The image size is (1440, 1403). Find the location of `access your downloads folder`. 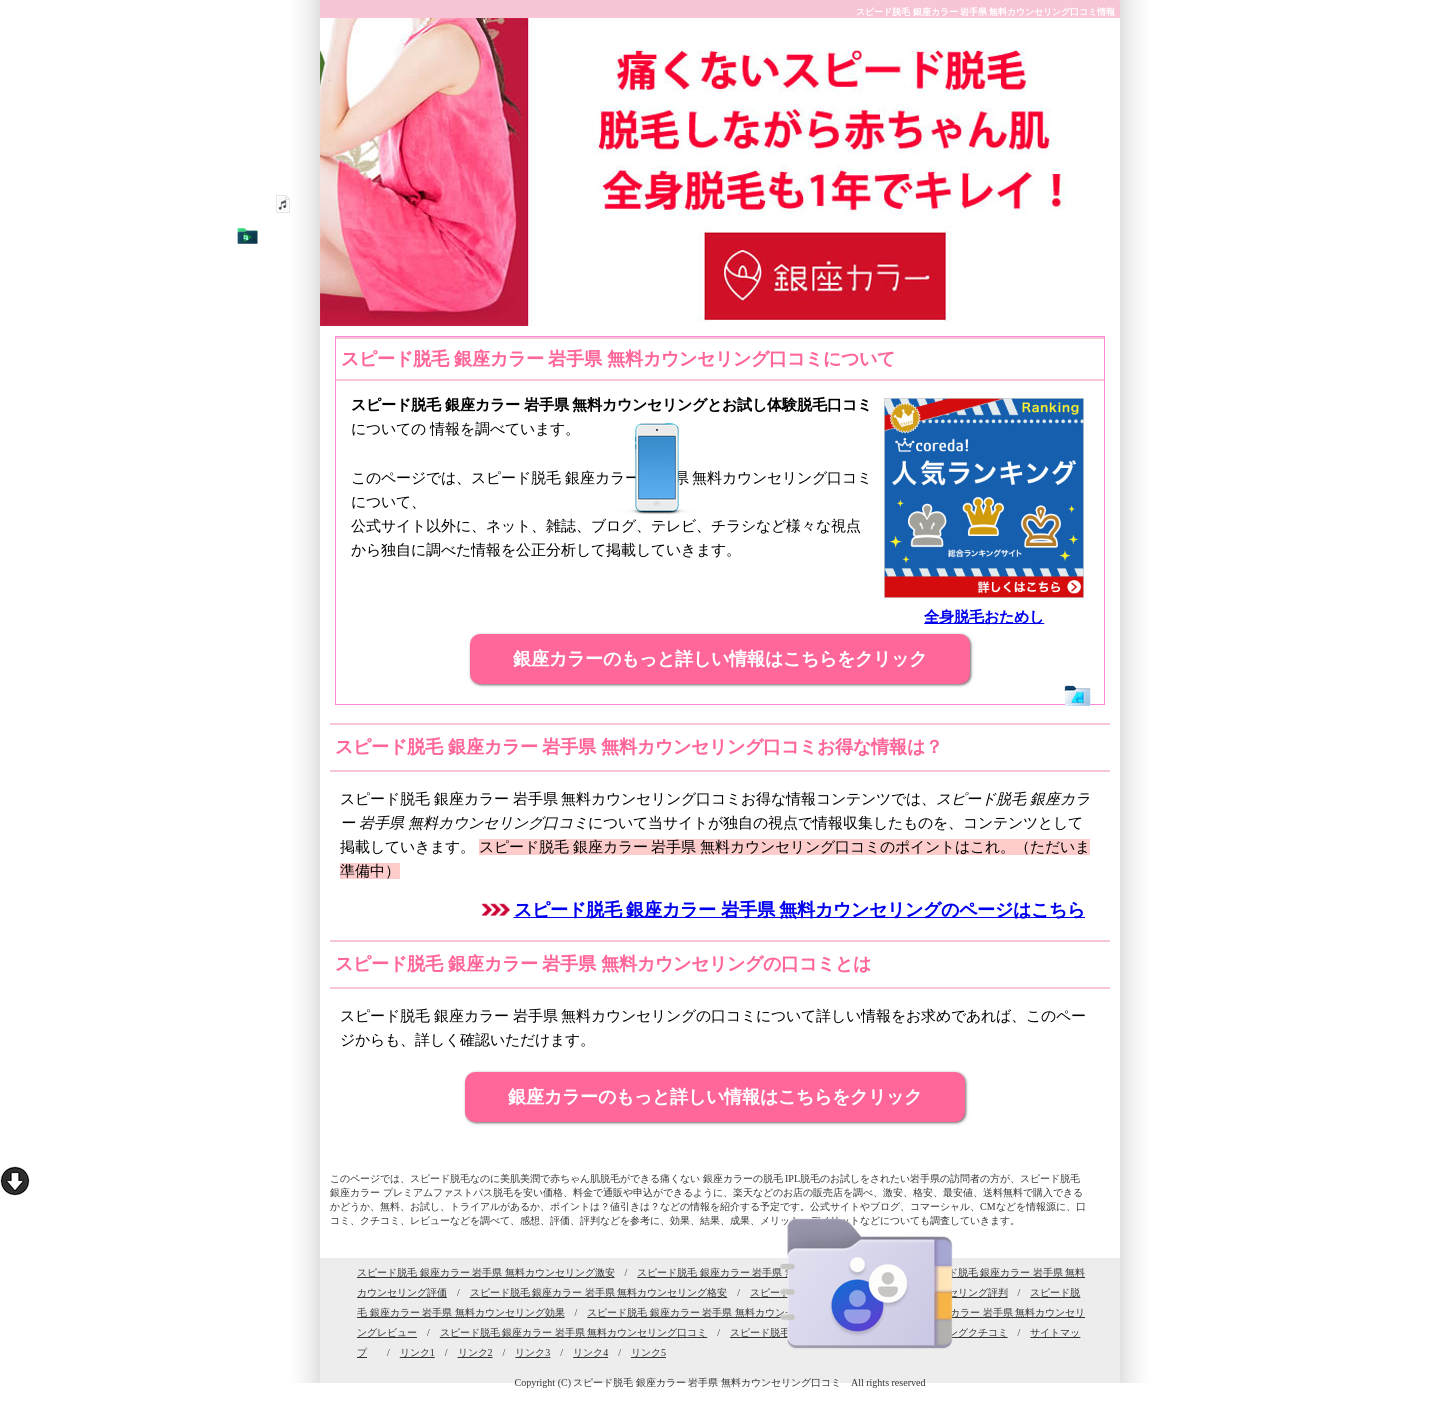

access your downloads folder is located at coordinates (15, 1181).